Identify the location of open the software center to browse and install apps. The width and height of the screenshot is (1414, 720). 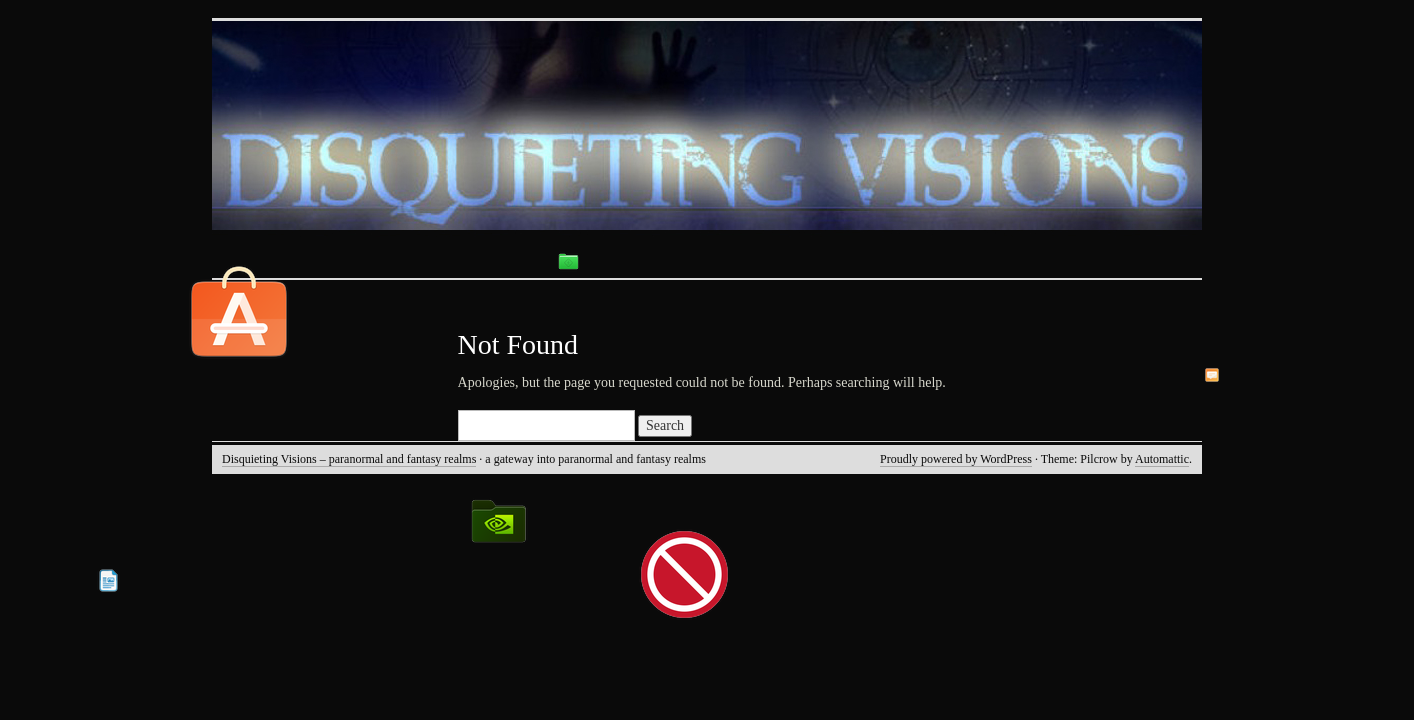
(239, 319).